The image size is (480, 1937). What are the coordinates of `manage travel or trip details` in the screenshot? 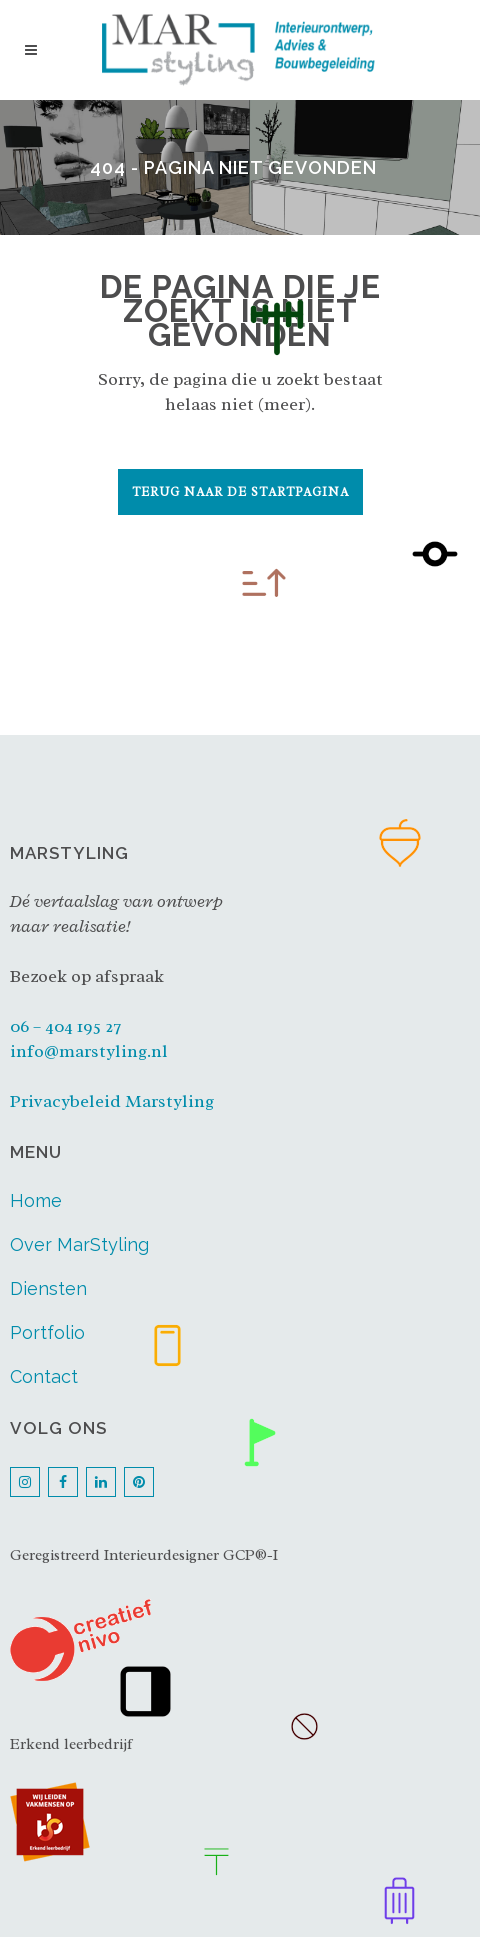 It's located at (399, 1901).